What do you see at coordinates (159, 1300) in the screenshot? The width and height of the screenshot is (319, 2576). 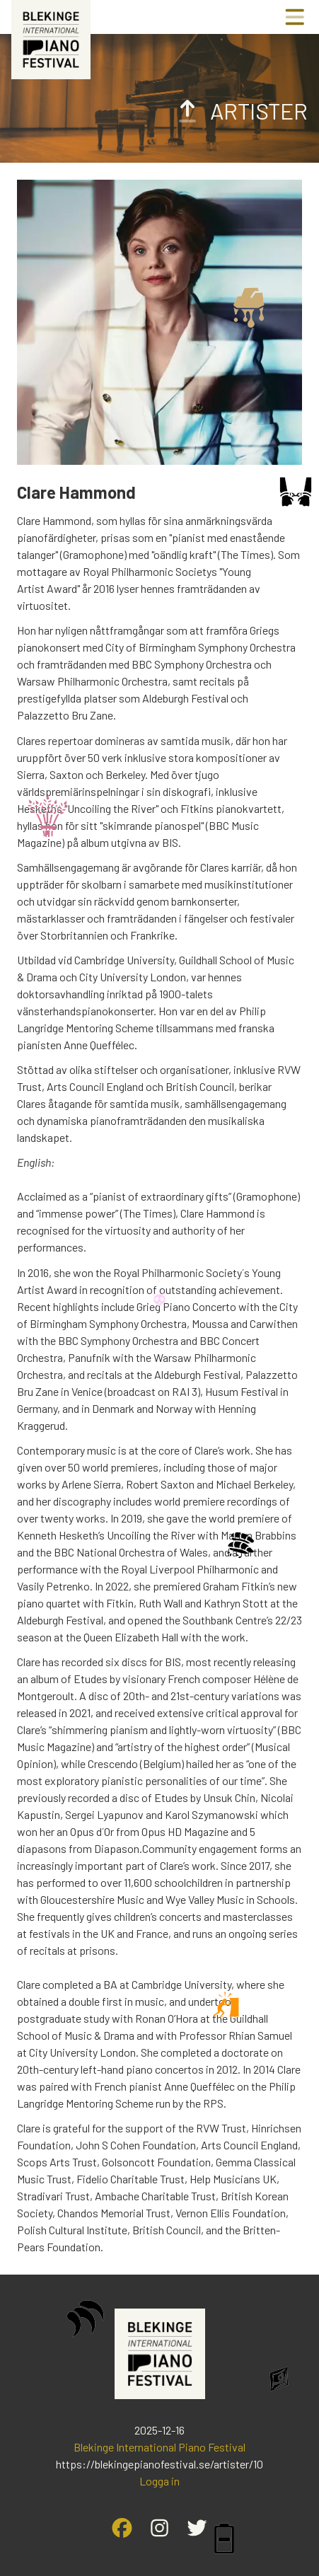 I see `panda character or avatar selection` at bounding box center [159, 1300].